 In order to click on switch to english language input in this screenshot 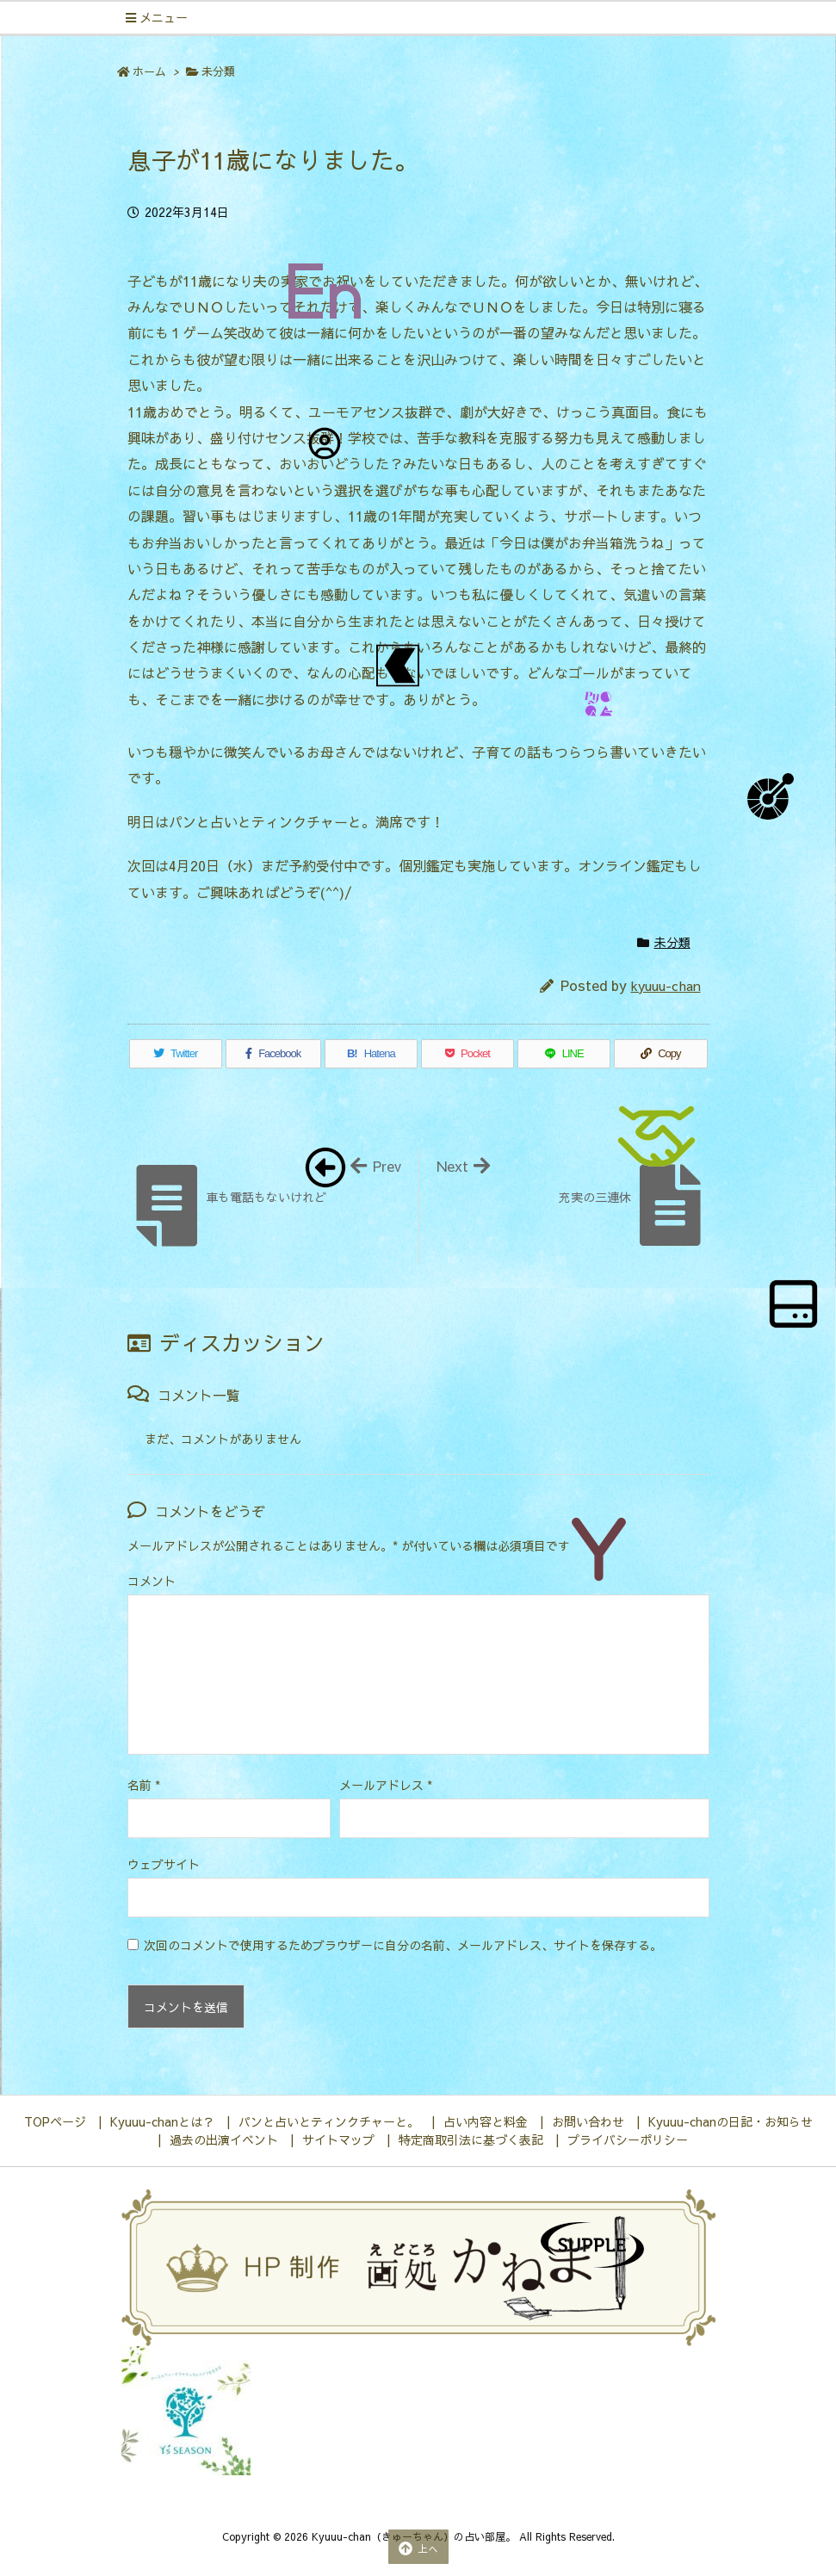, I will do `click(323, 291)`.